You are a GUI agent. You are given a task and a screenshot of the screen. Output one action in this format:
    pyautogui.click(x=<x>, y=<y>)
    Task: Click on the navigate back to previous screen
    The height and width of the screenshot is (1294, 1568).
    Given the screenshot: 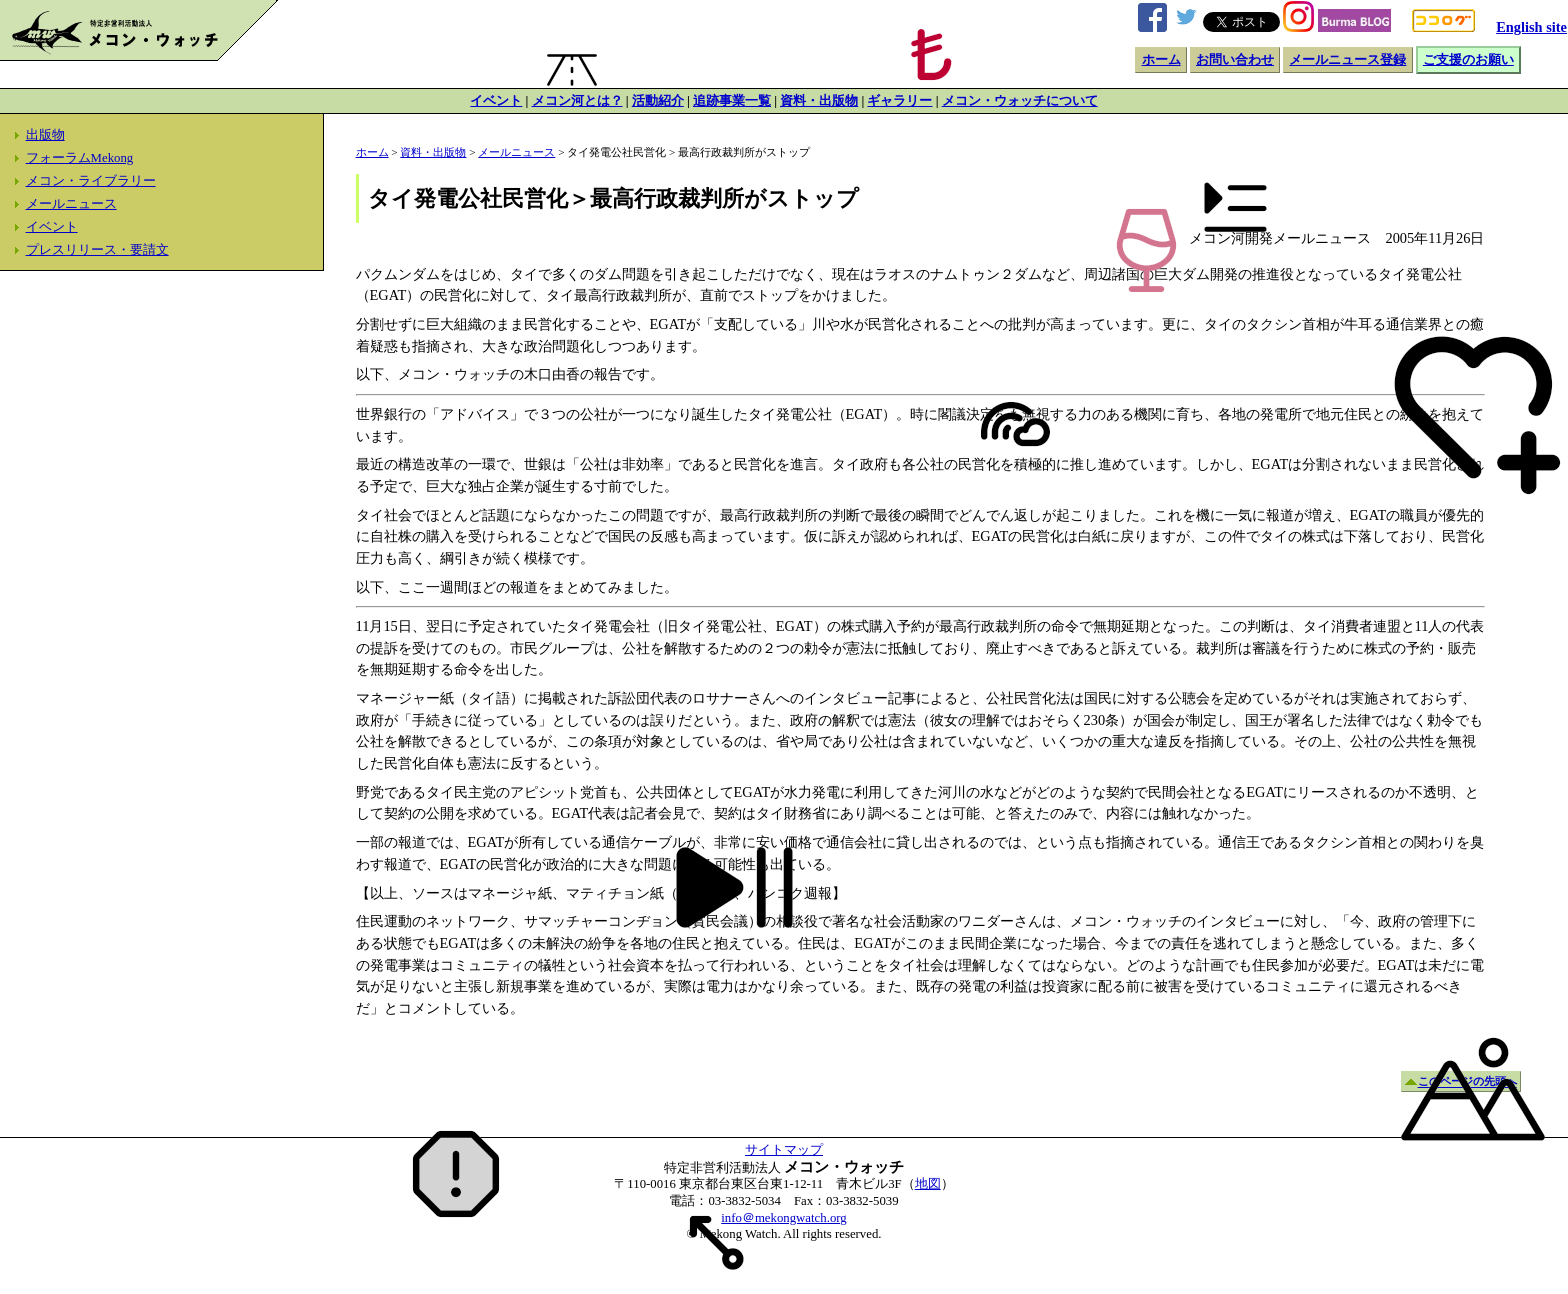 What is the action you would take?
    pyautogui.click(x=715, y=1241)
    